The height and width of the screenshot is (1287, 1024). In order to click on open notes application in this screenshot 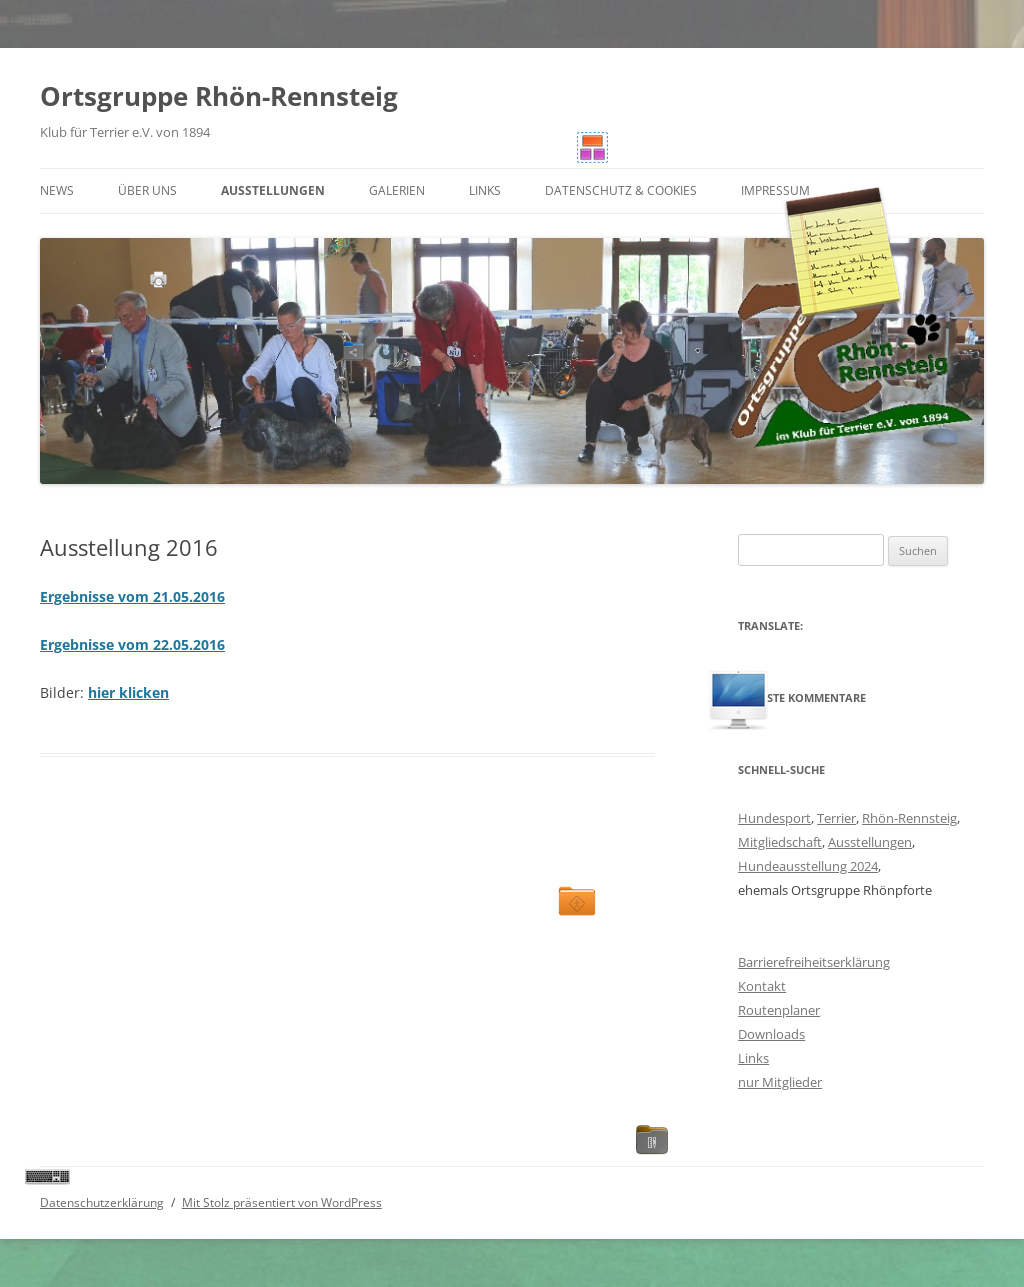, I will do `click(843, 252)`.